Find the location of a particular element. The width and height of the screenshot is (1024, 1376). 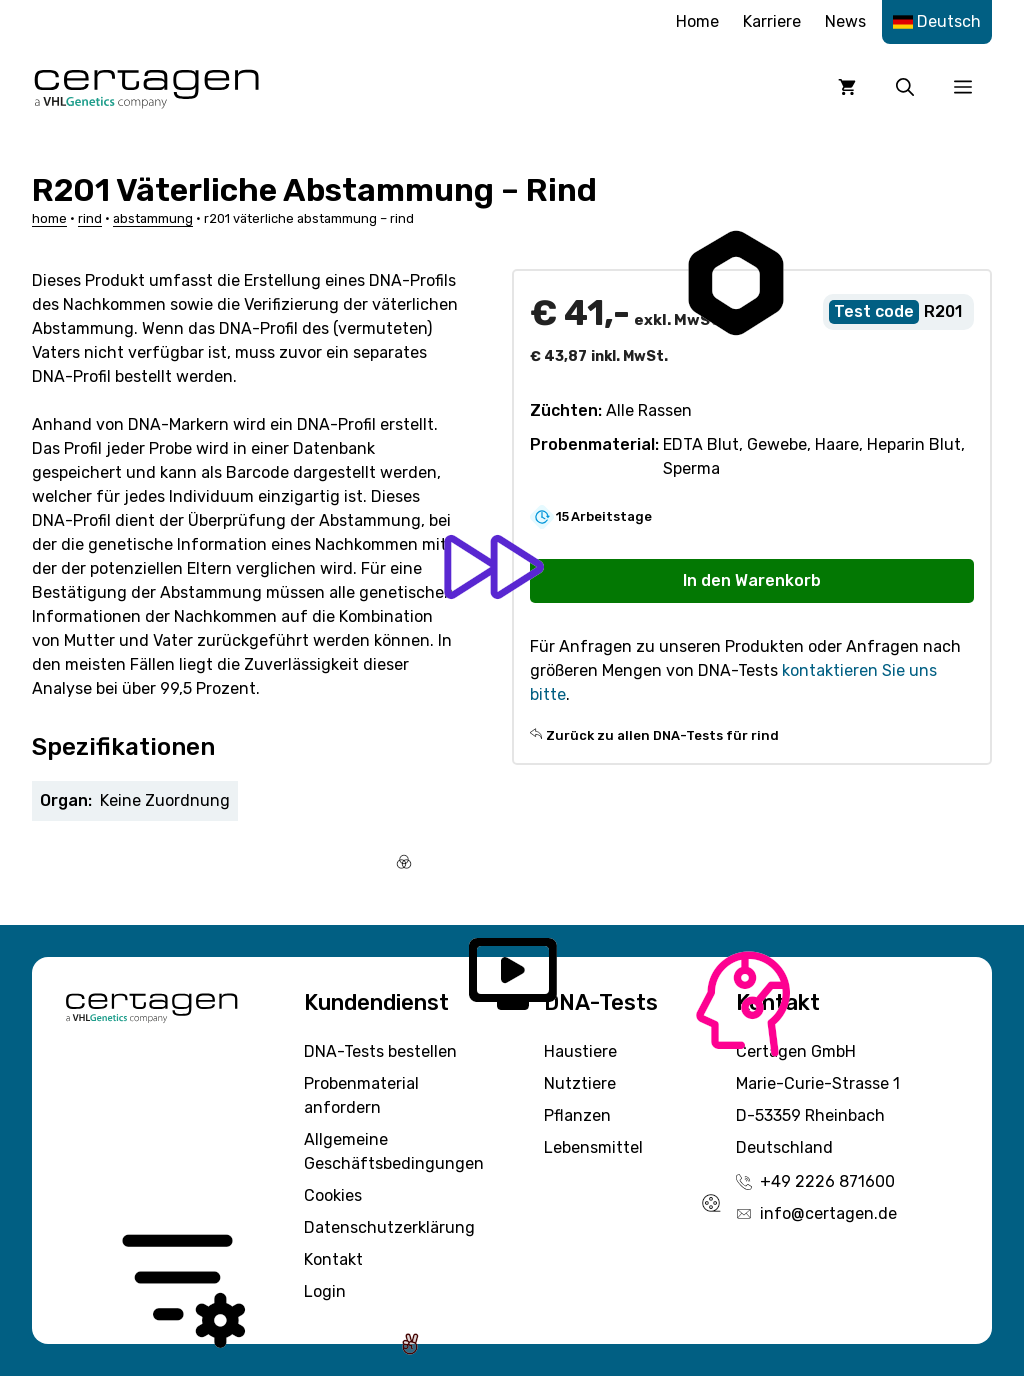

access AI or machine learning features is located at coordinates (745, 1004).